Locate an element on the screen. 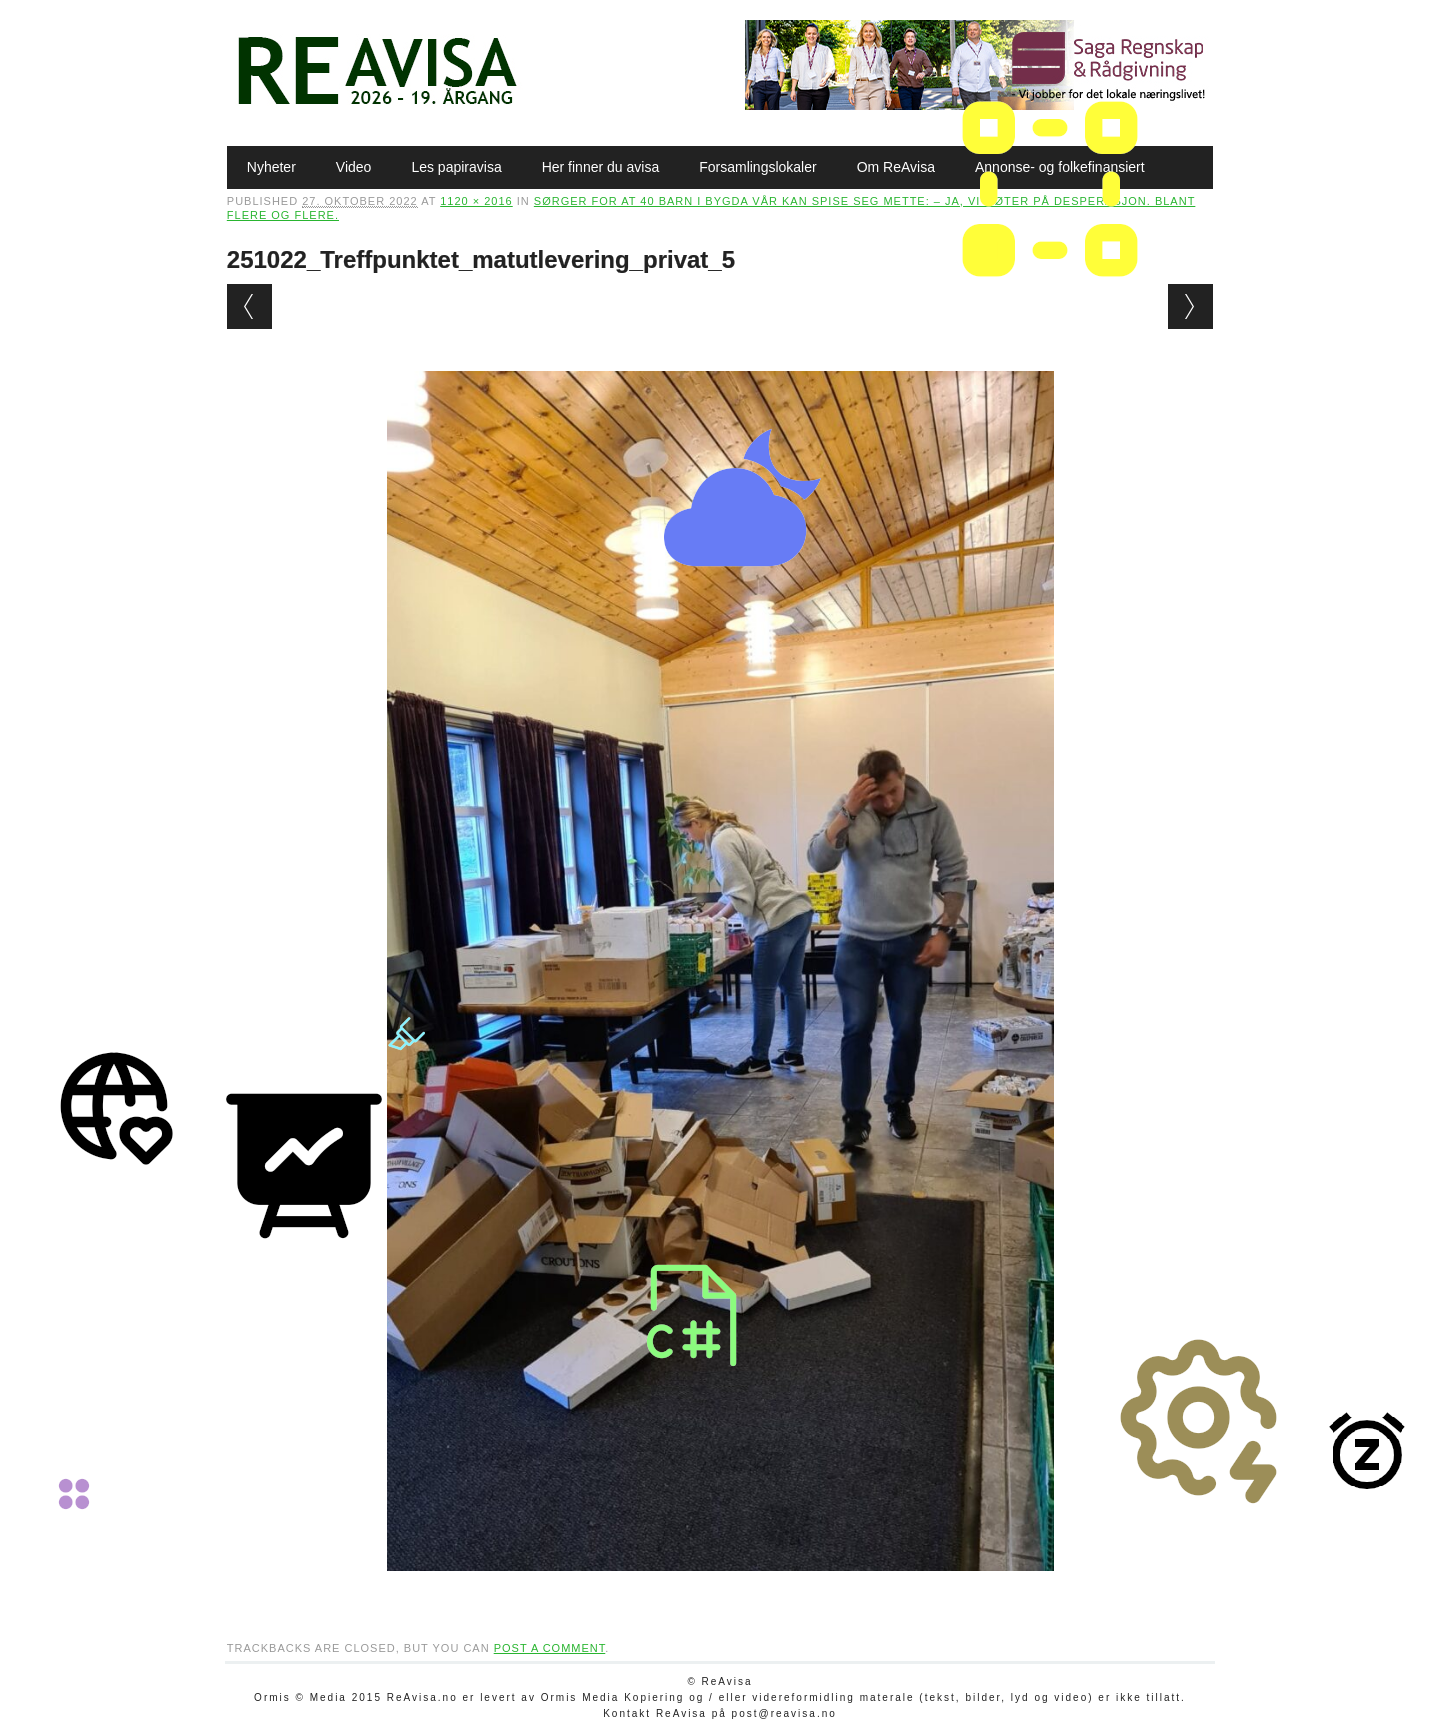 This screenshot has height=1731, width=1440. view presentation or slideshow is located at coordinates (304, 1166).